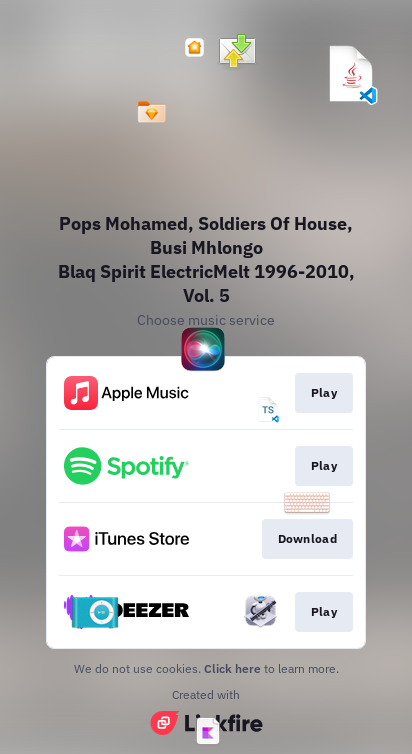  Describe the element at coordinates (208, 731) in the screenshot. I see `a kotlin source code file` at that location.